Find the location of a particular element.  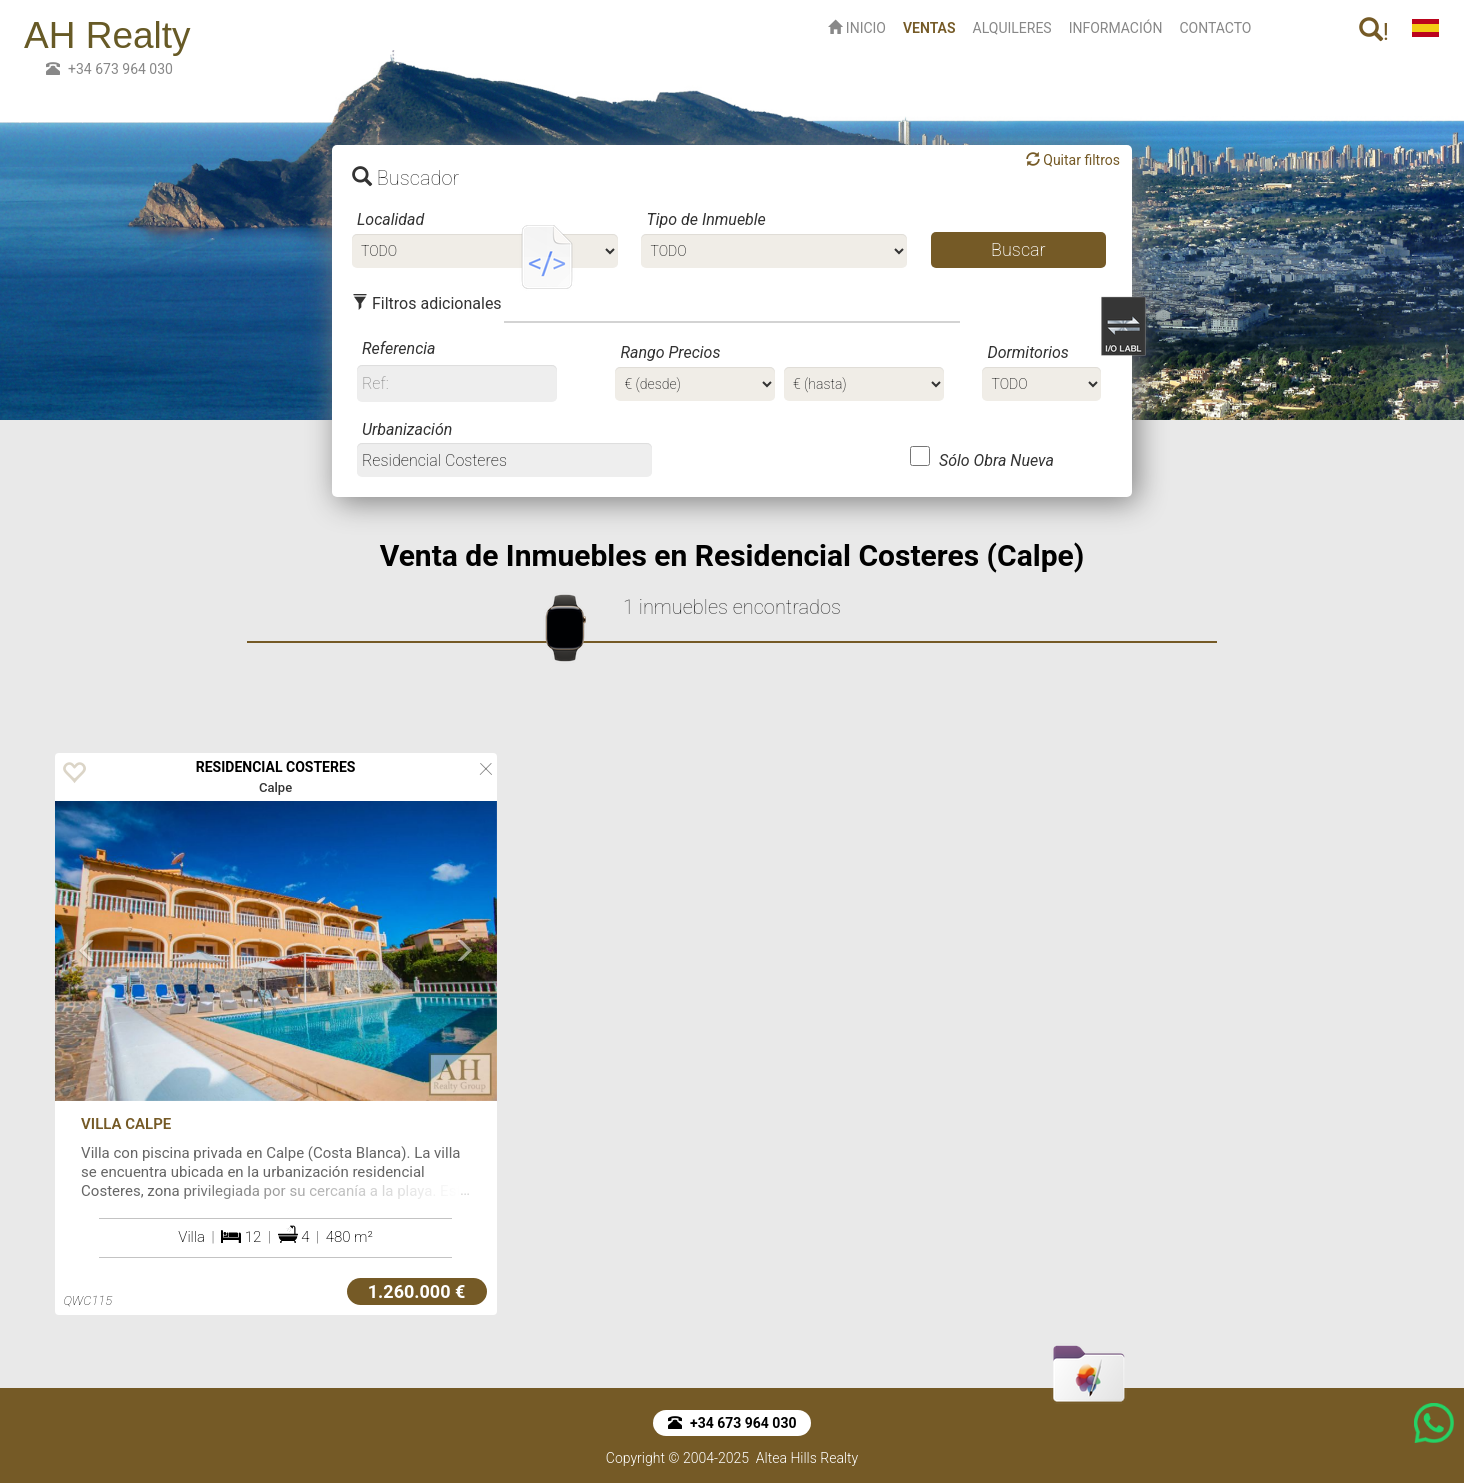

apple watch series 10 device icon is located at coordinates (565, 628).